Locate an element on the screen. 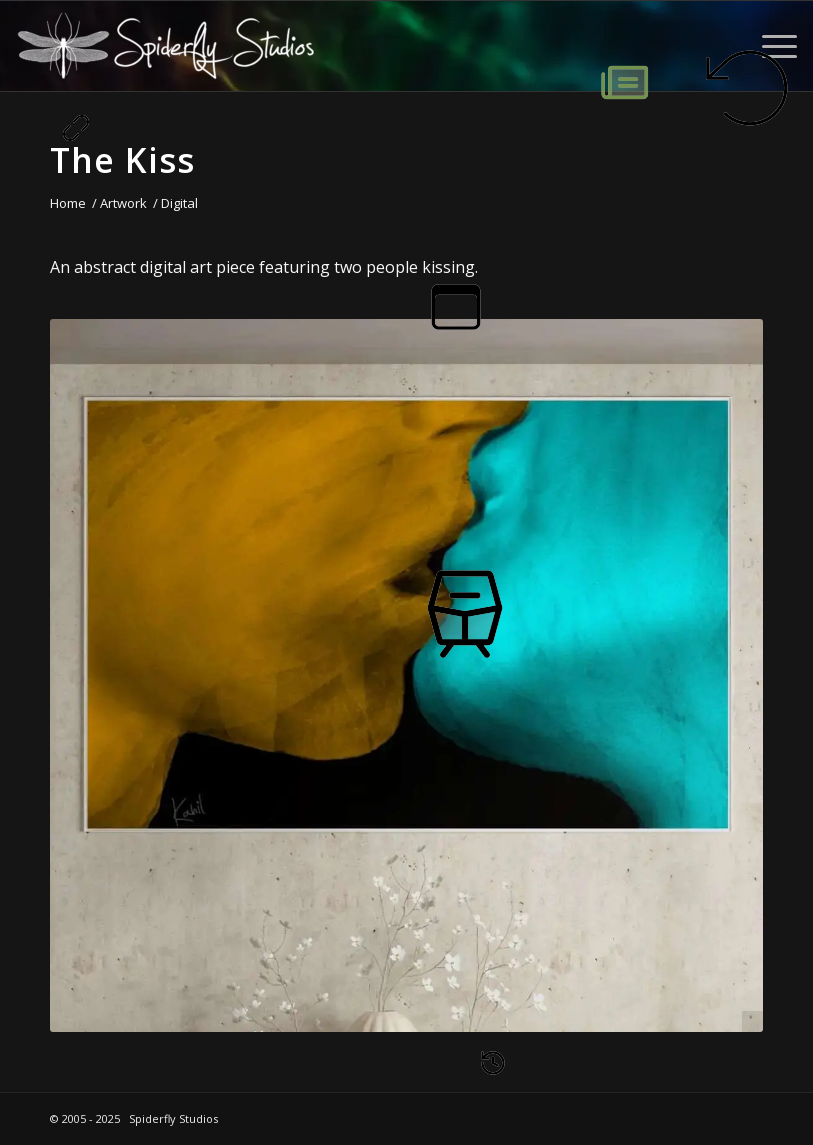  view news articles or updates is located at coordinates (626, 82).